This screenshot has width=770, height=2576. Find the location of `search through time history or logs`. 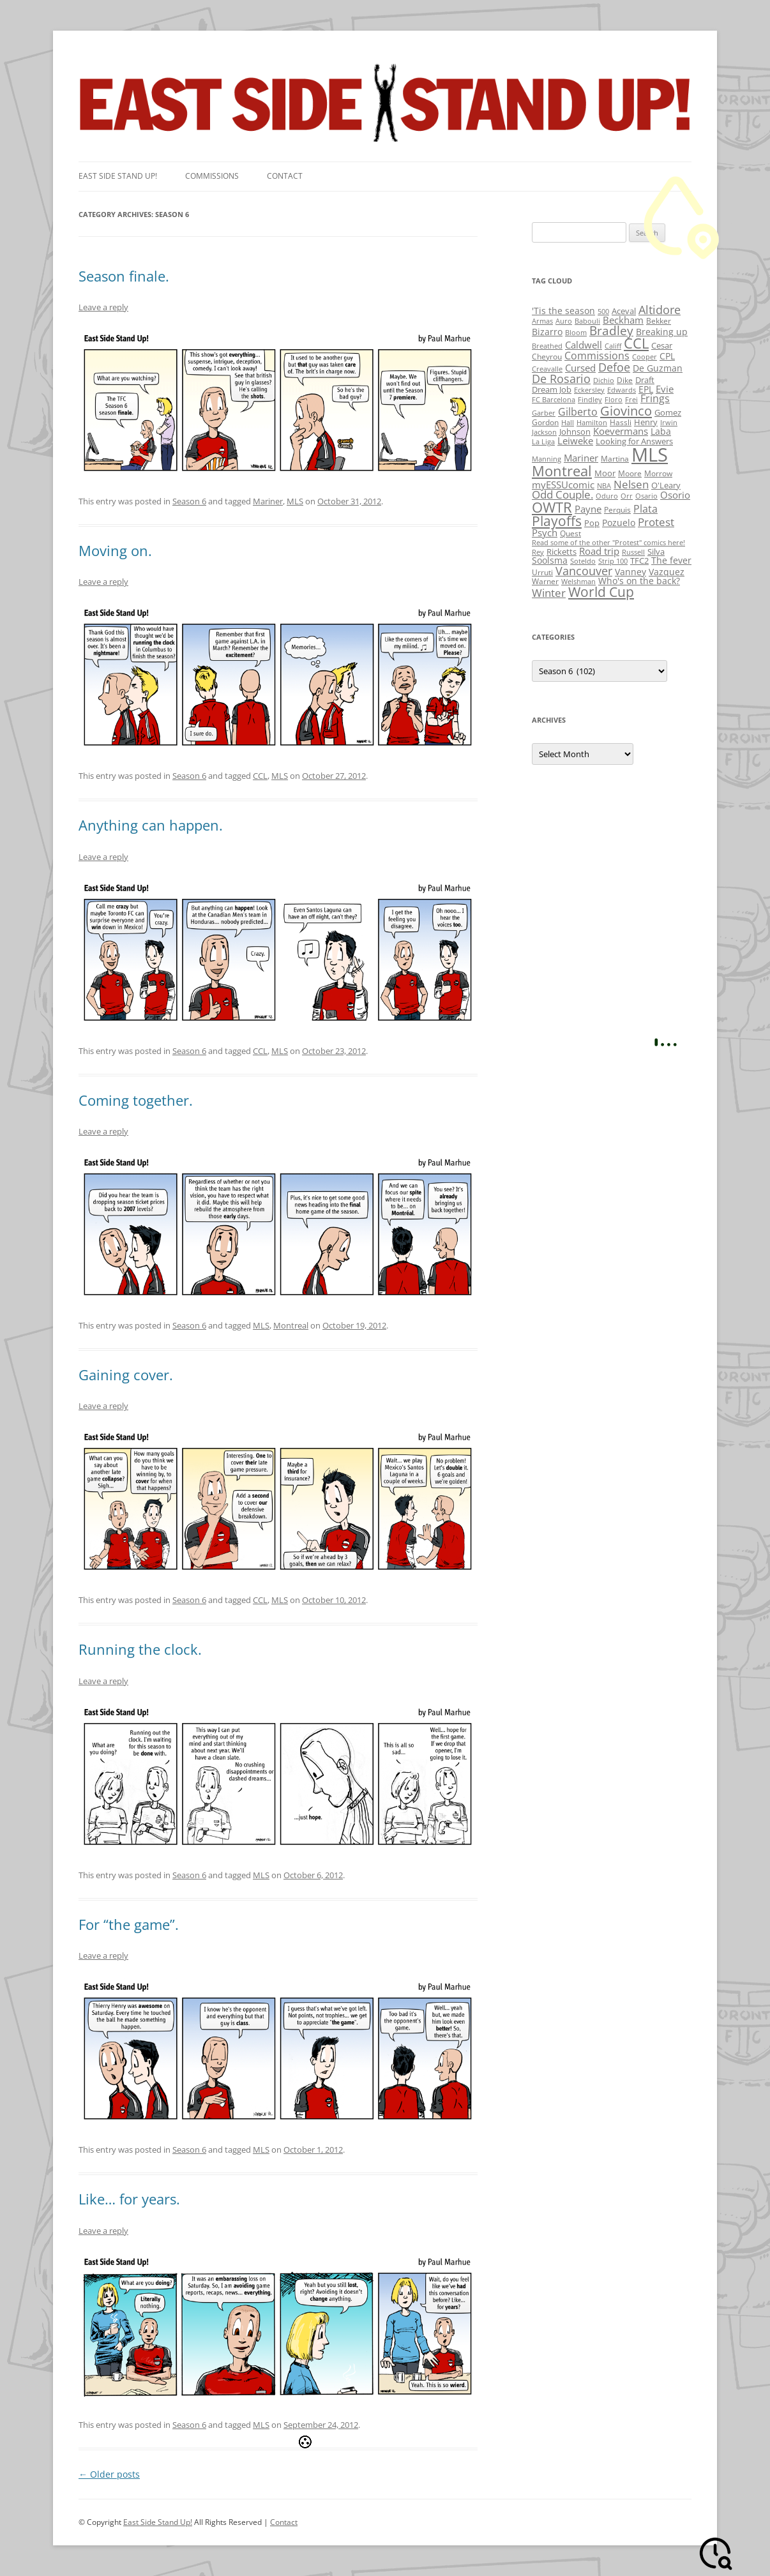

search through time history or logs is located at coordinates (715, 2553).